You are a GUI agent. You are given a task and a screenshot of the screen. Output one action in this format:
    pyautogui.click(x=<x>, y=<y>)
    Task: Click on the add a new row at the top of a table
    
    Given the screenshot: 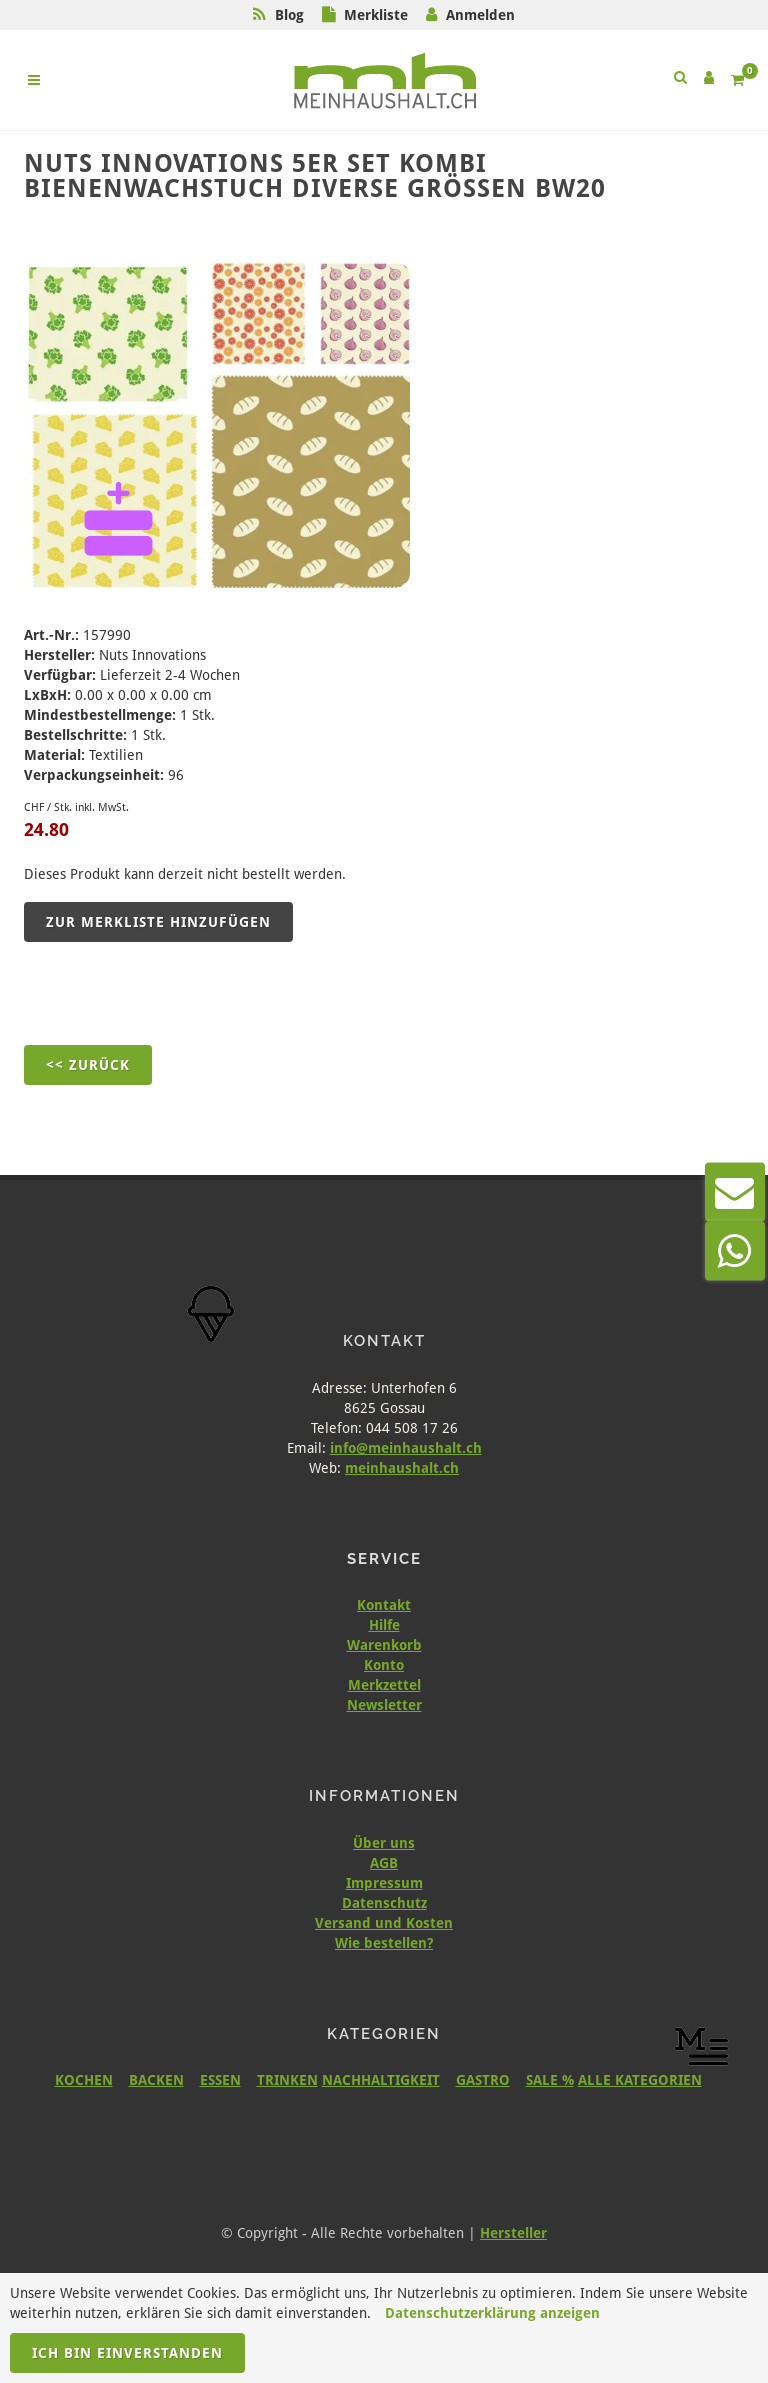 What is the action you would take?
    pyautogui.click(x=118, y=524)
    